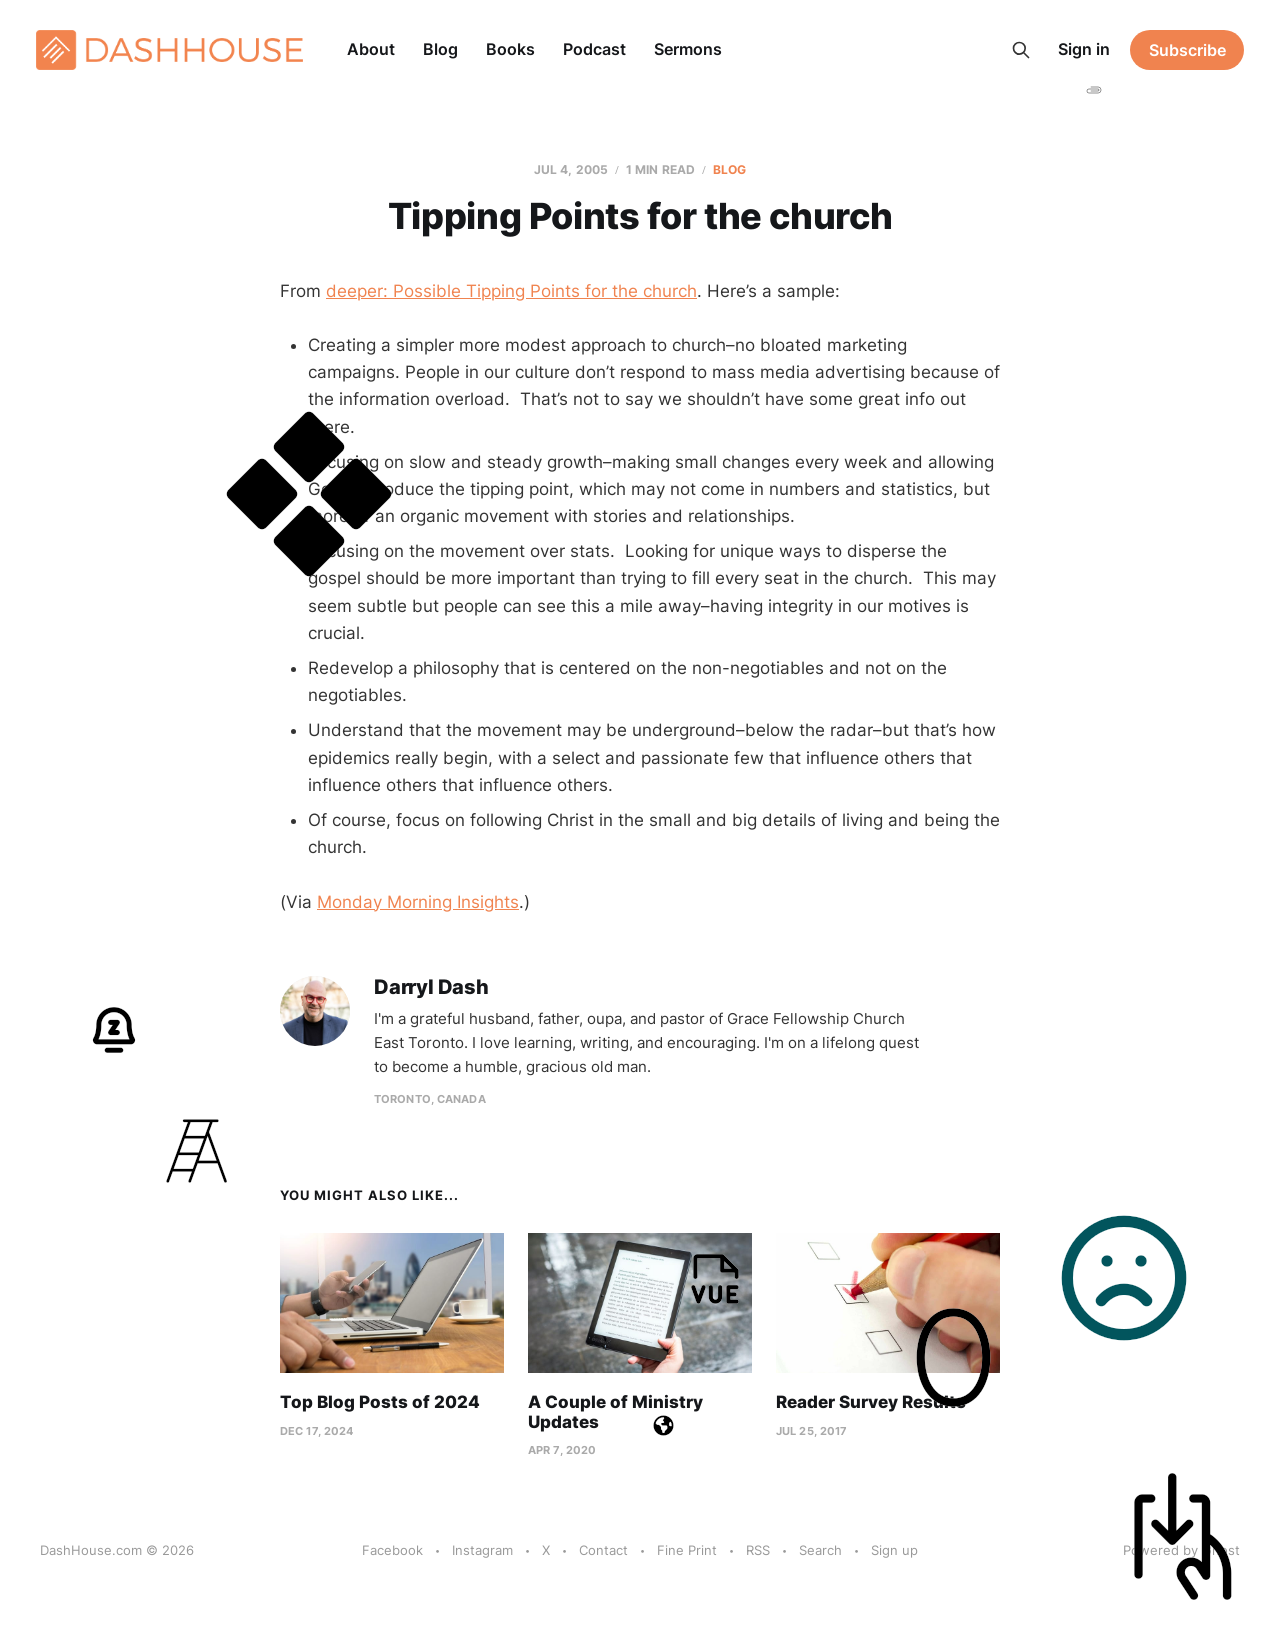 Image resolution: width=1280 pixels, height=1641 pixels. I want to click on submit negative feedback or rating, so click(1124, 1278).